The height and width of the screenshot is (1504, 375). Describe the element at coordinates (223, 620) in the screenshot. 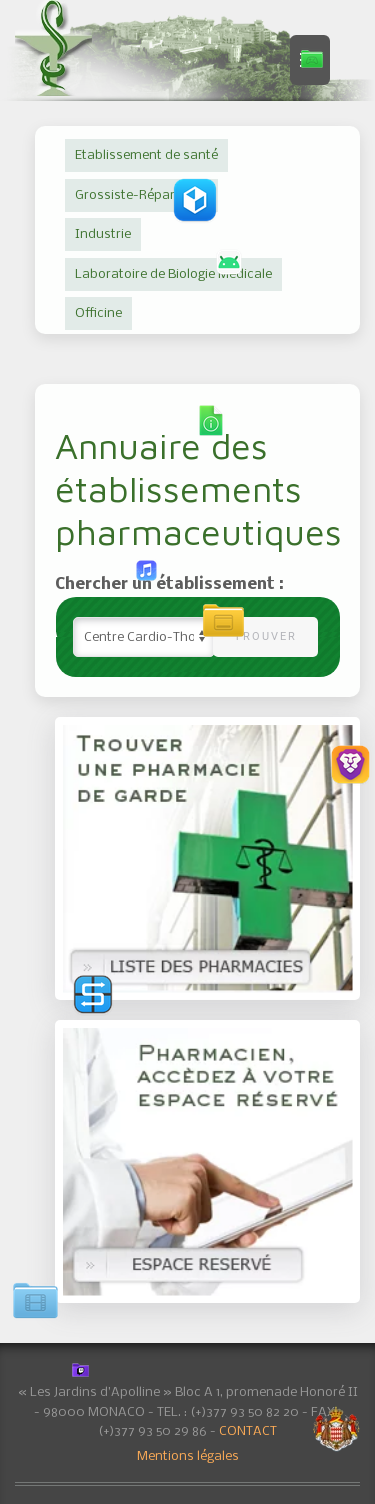

I see `open desktop folder` at that location.